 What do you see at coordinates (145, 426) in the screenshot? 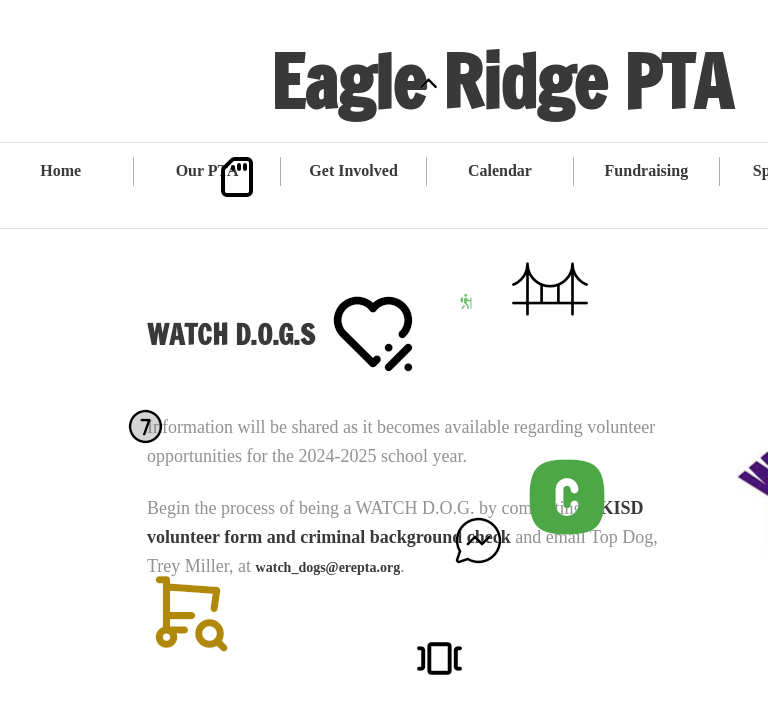
I see `indicates step seven in a numbered process` at bounding box center [145, 426].